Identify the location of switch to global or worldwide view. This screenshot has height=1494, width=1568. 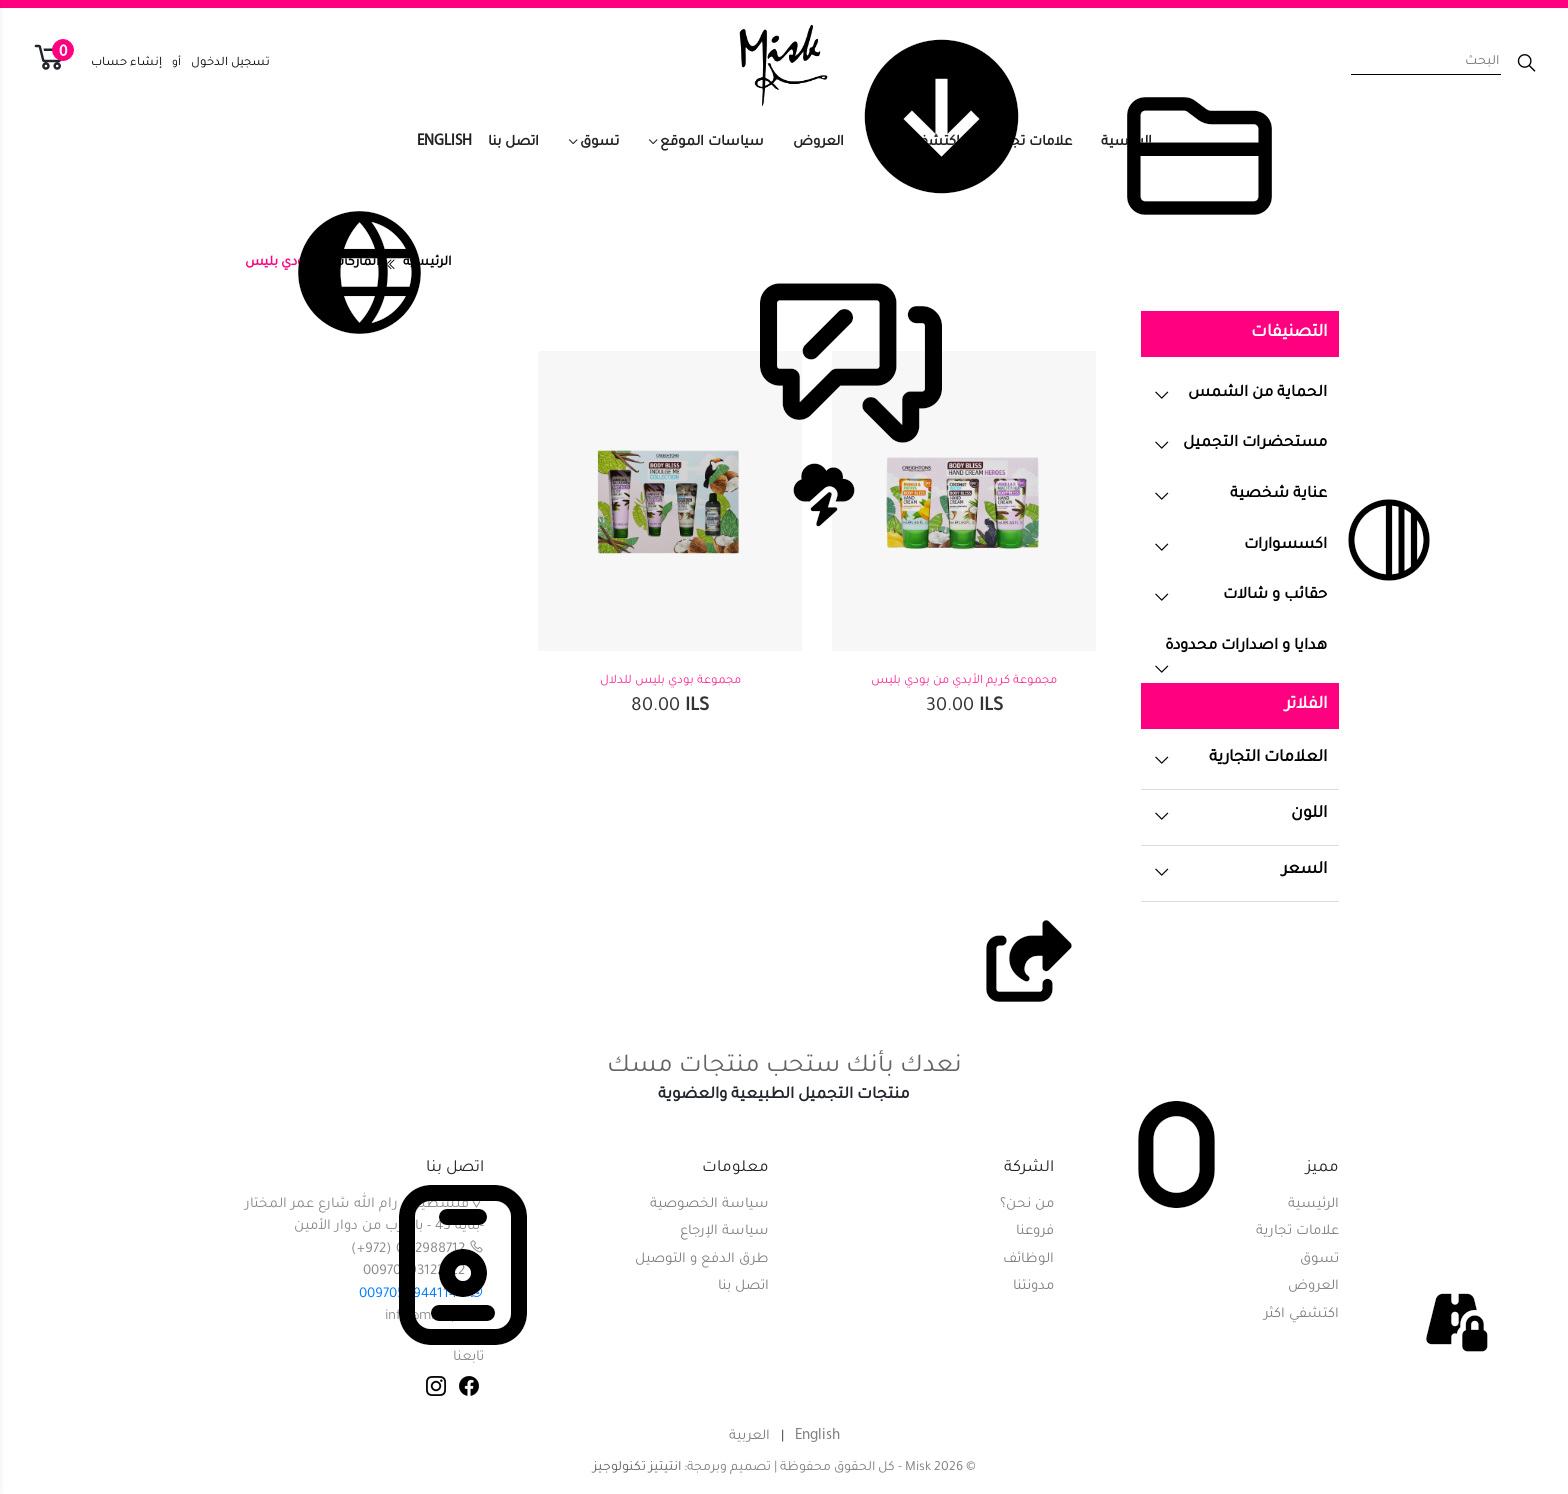
(359, 272).